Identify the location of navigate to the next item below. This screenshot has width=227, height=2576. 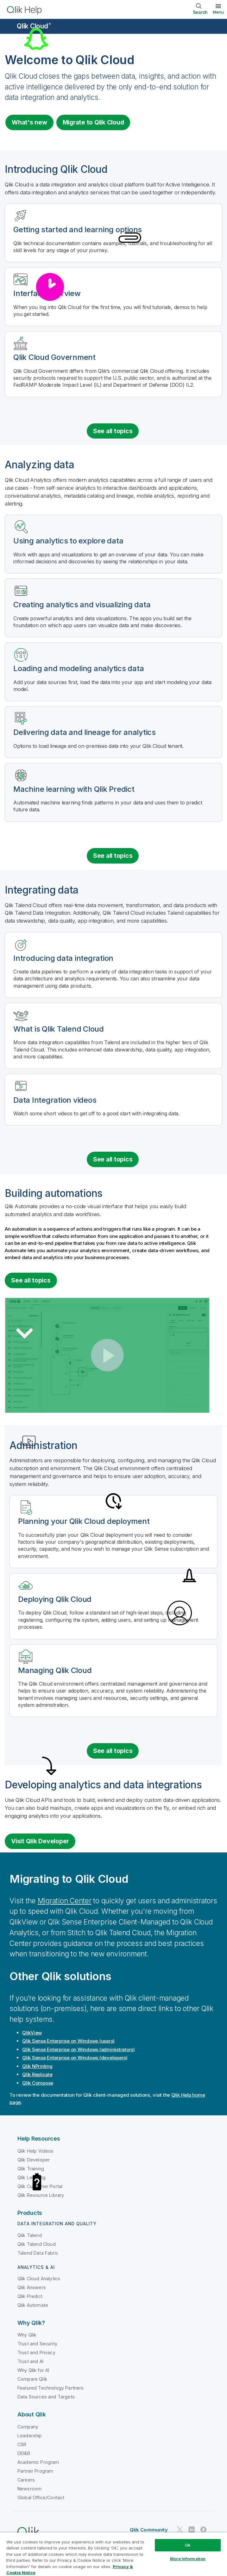
(49, 1766).